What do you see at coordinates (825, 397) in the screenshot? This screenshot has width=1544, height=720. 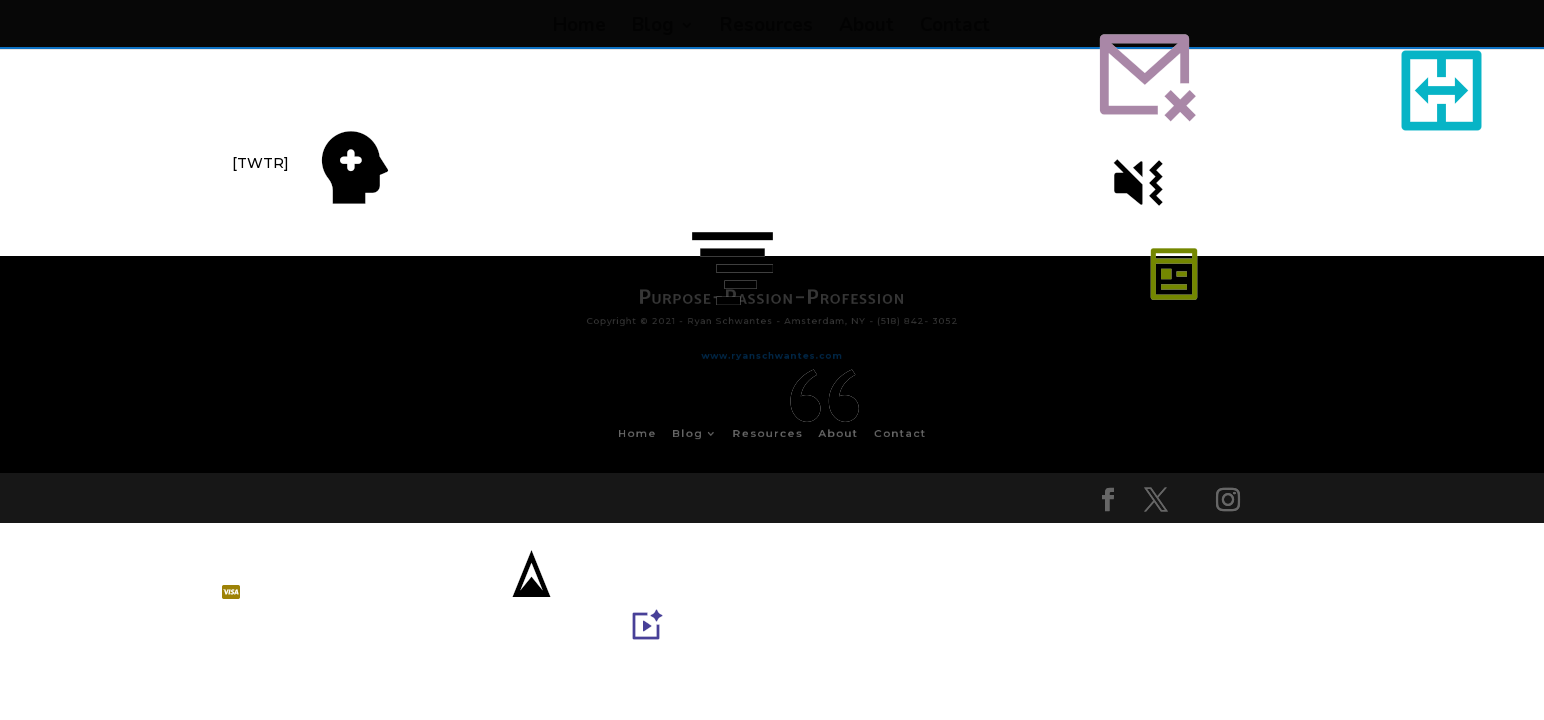 I see `insert a block quote` at bounding box center [825, 397].